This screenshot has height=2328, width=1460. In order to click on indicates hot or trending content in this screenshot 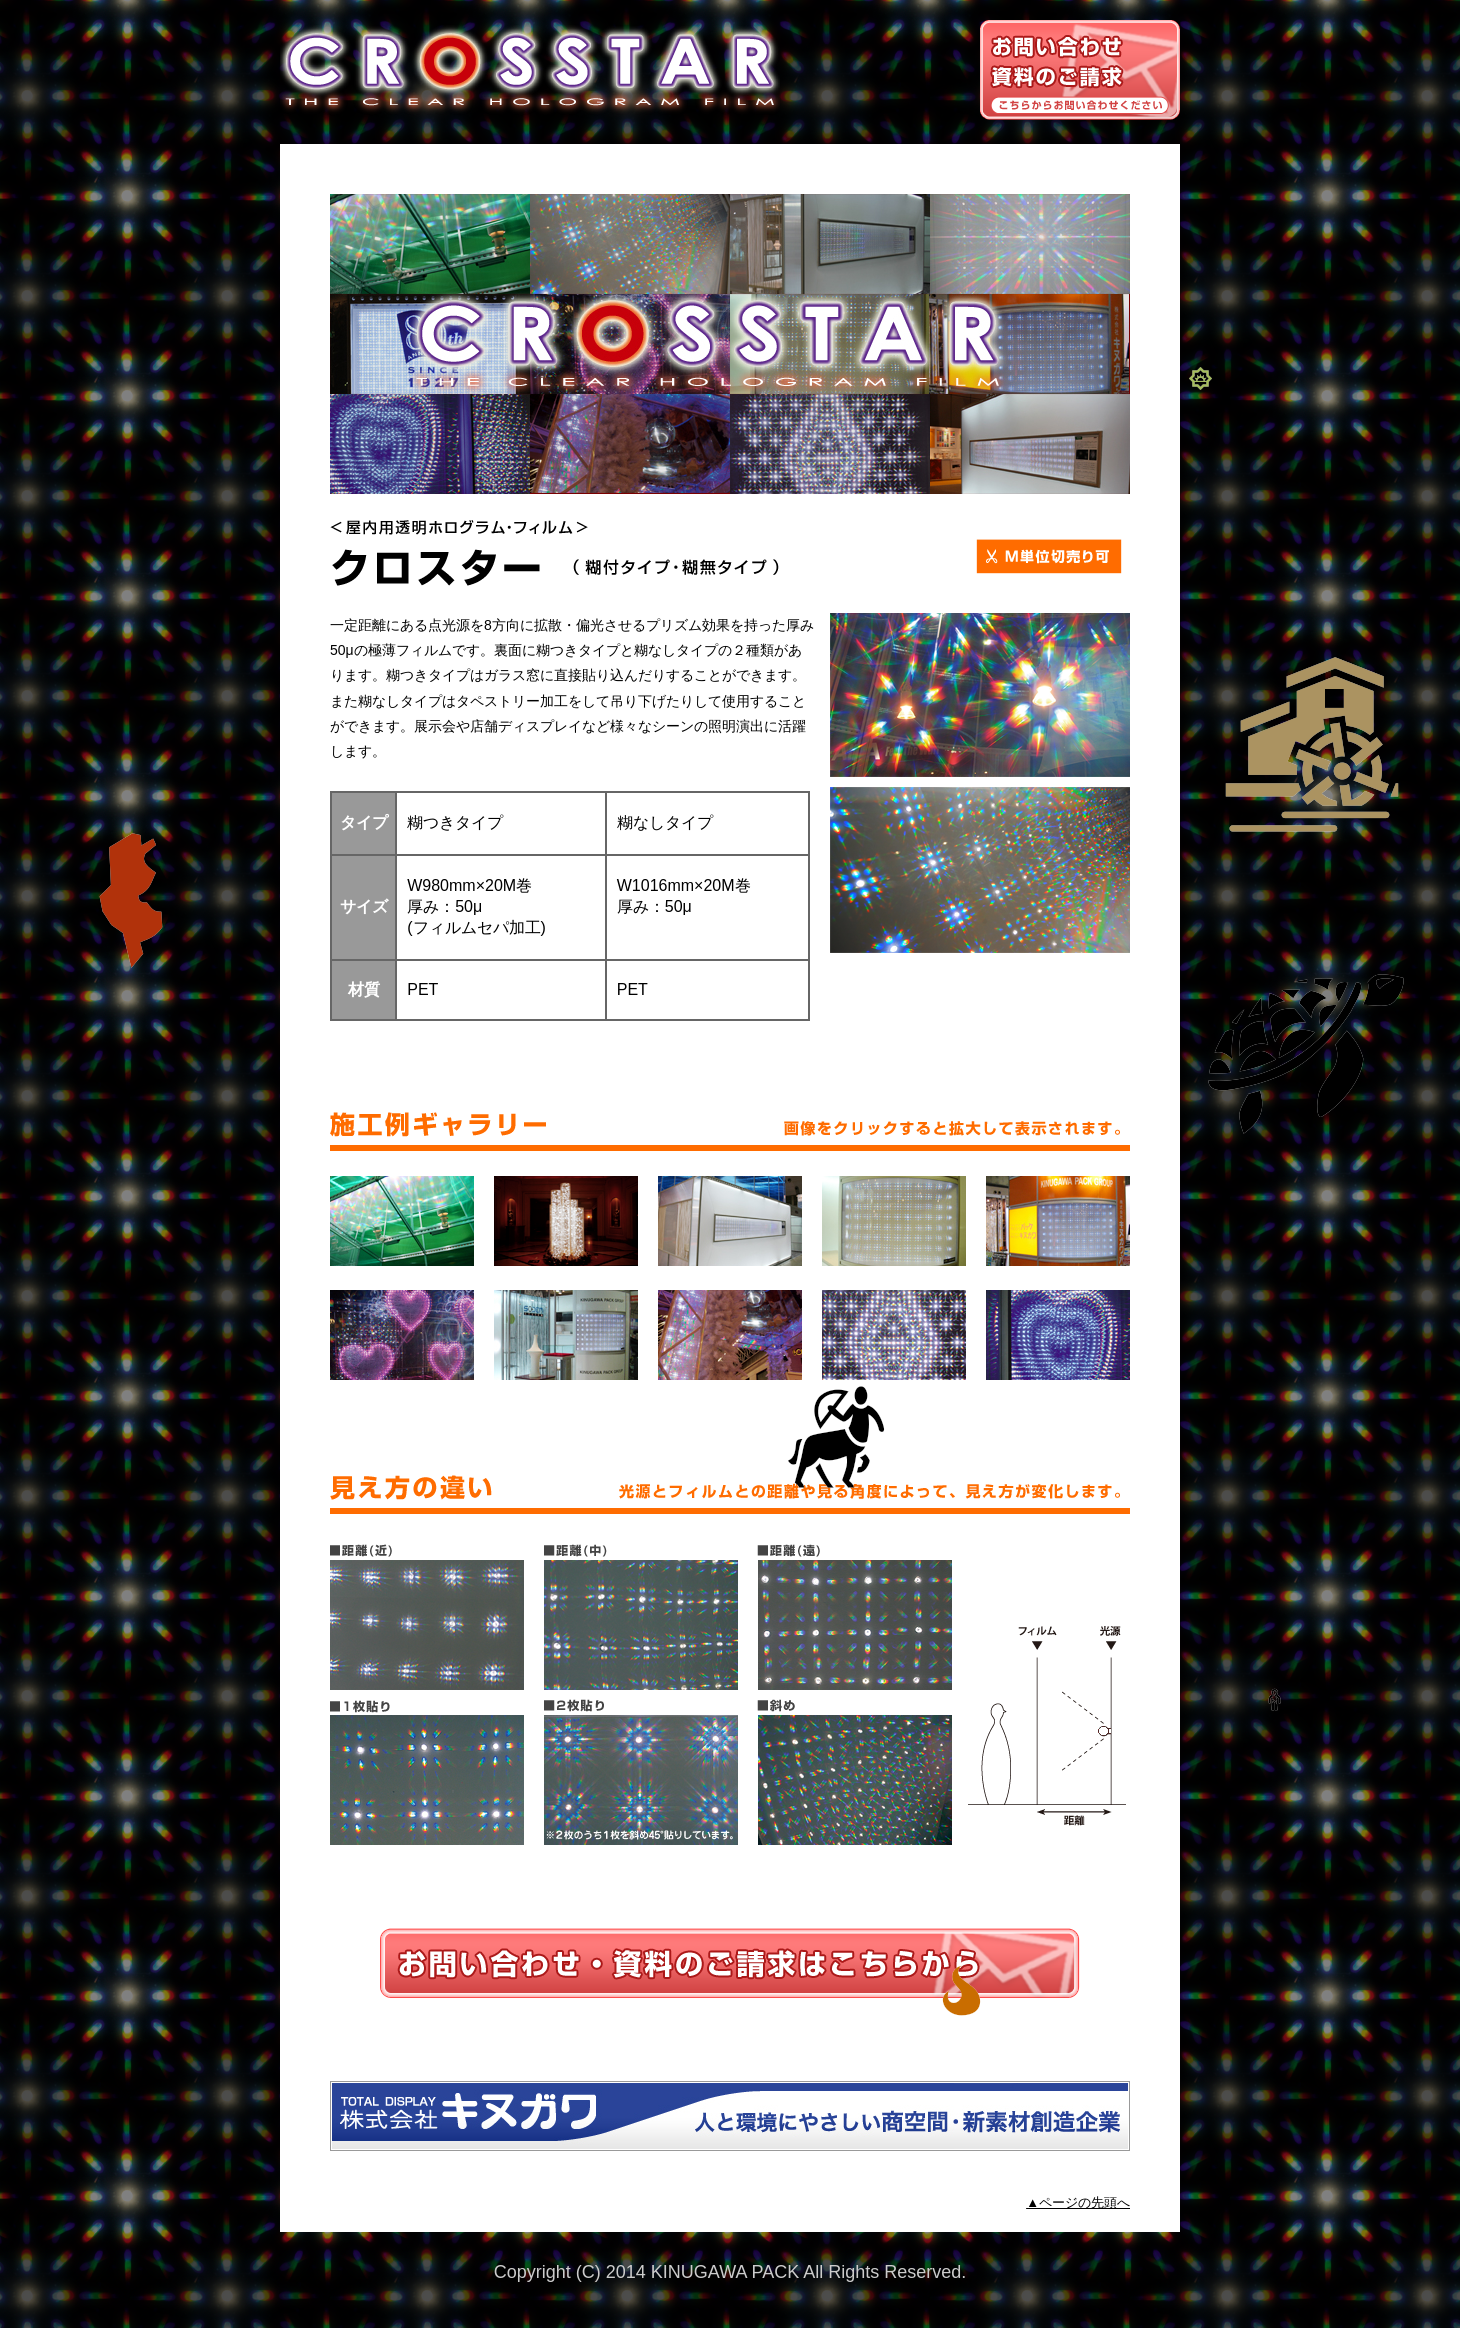, I will do `click(961, 1990)`.